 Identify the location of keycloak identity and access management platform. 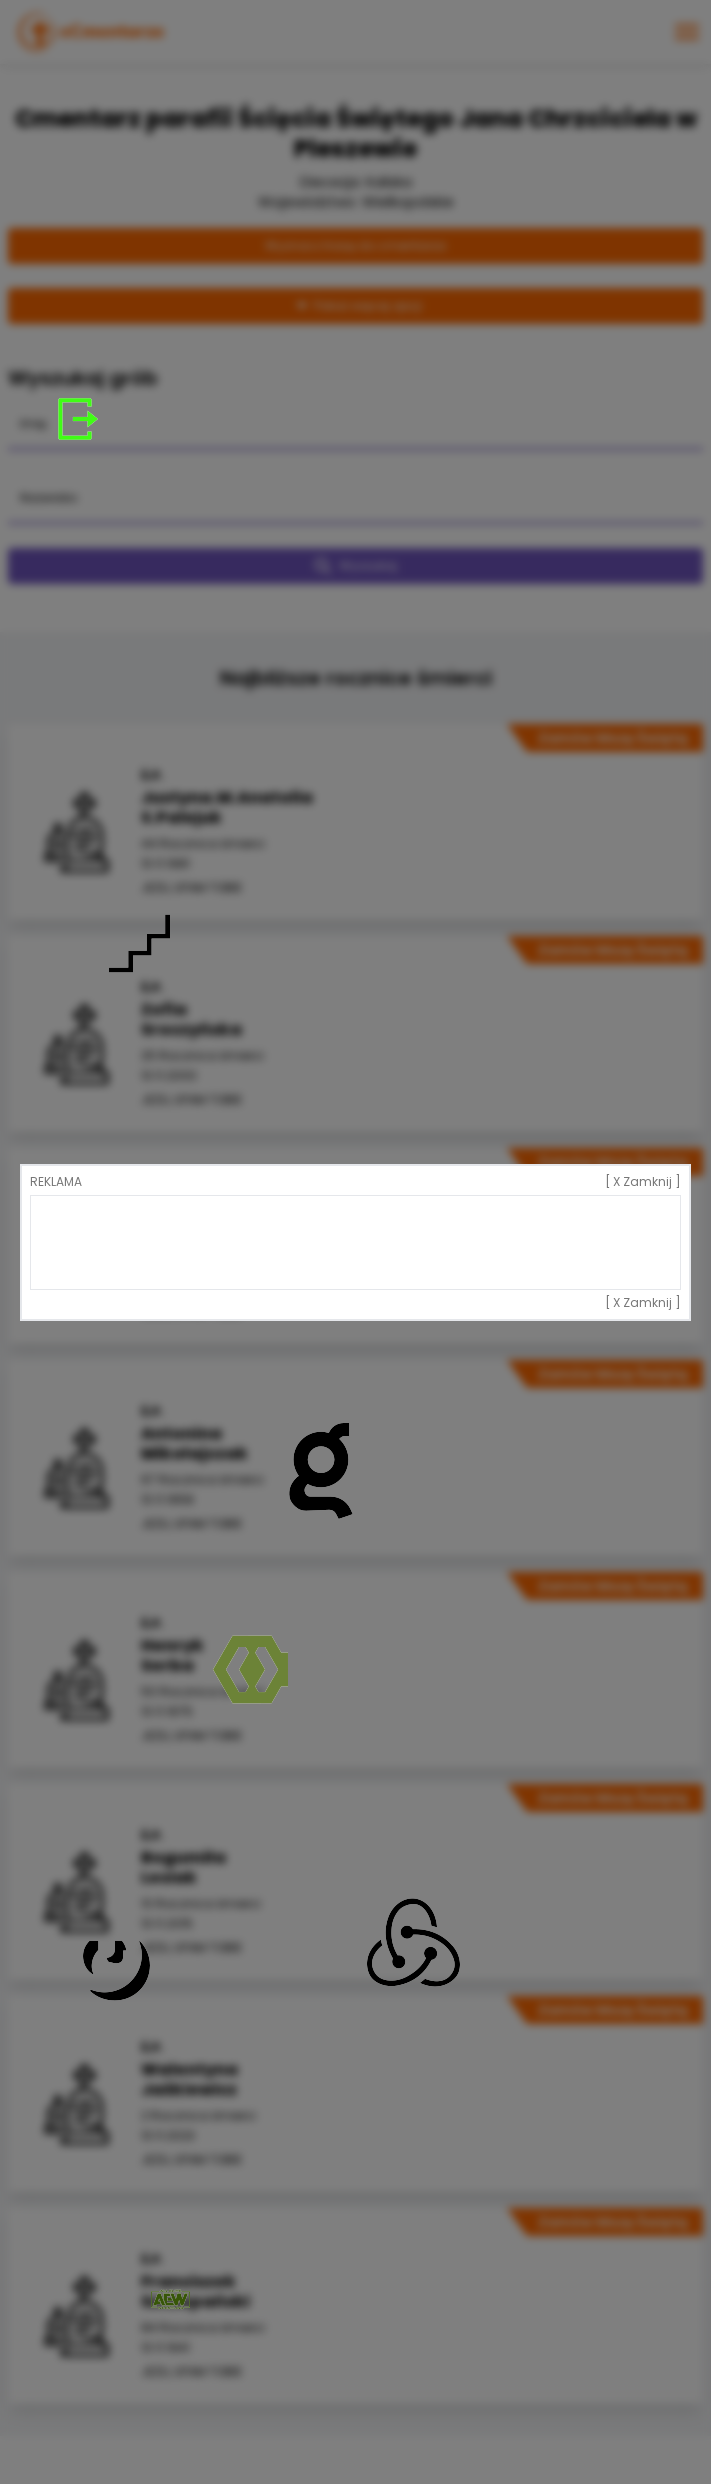
(250, 1669).